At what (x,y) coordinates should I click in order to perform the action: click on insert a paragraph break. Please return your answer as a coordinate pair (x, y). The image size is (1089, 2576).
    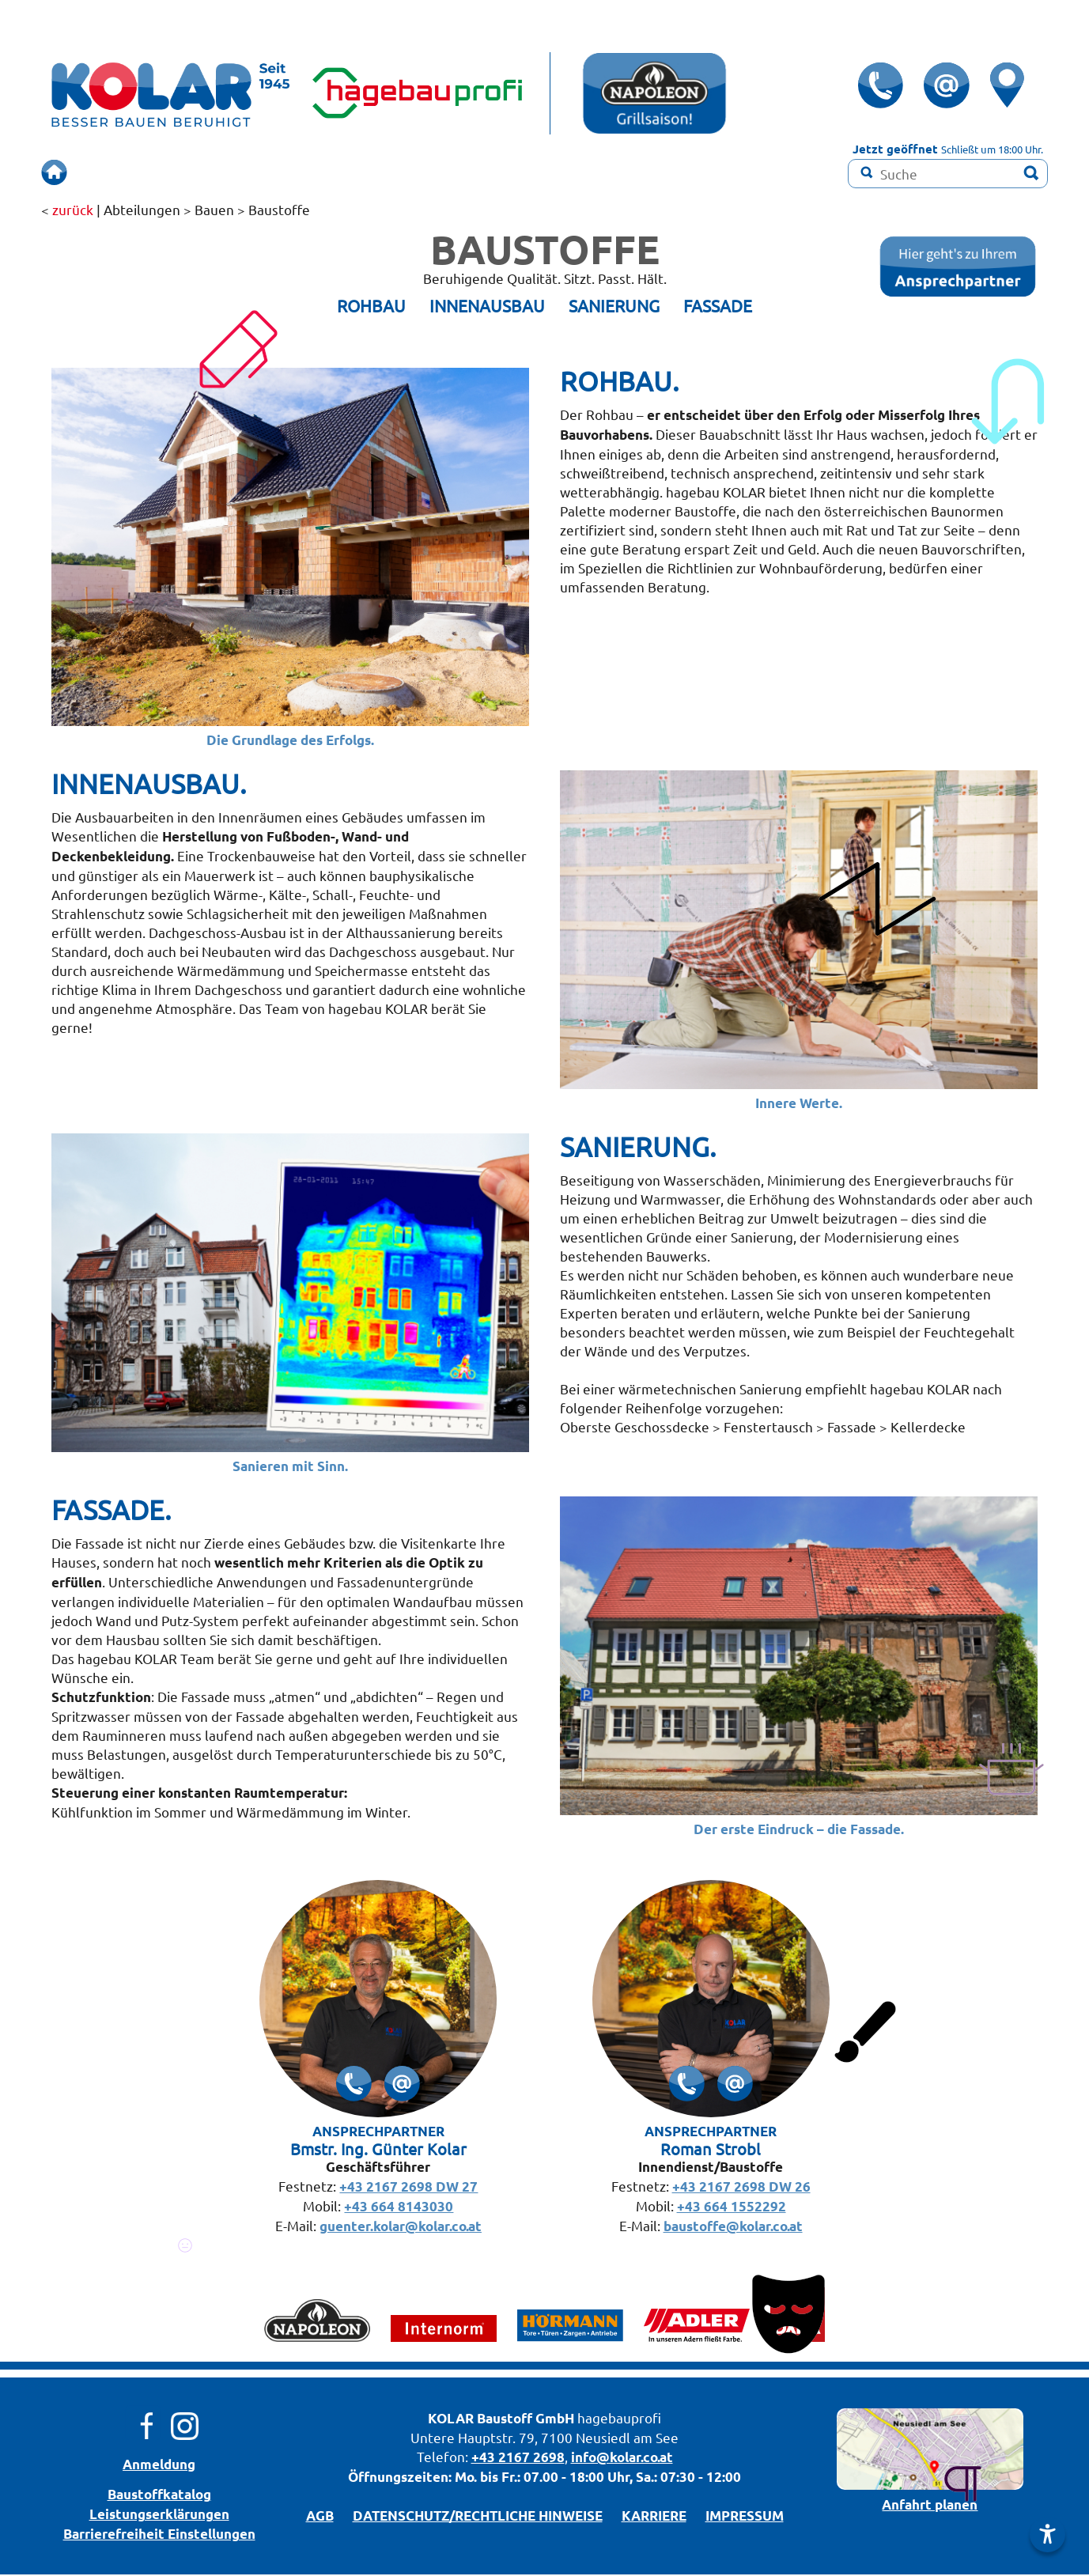
    Looking at the image, I should click on (963, 2483).